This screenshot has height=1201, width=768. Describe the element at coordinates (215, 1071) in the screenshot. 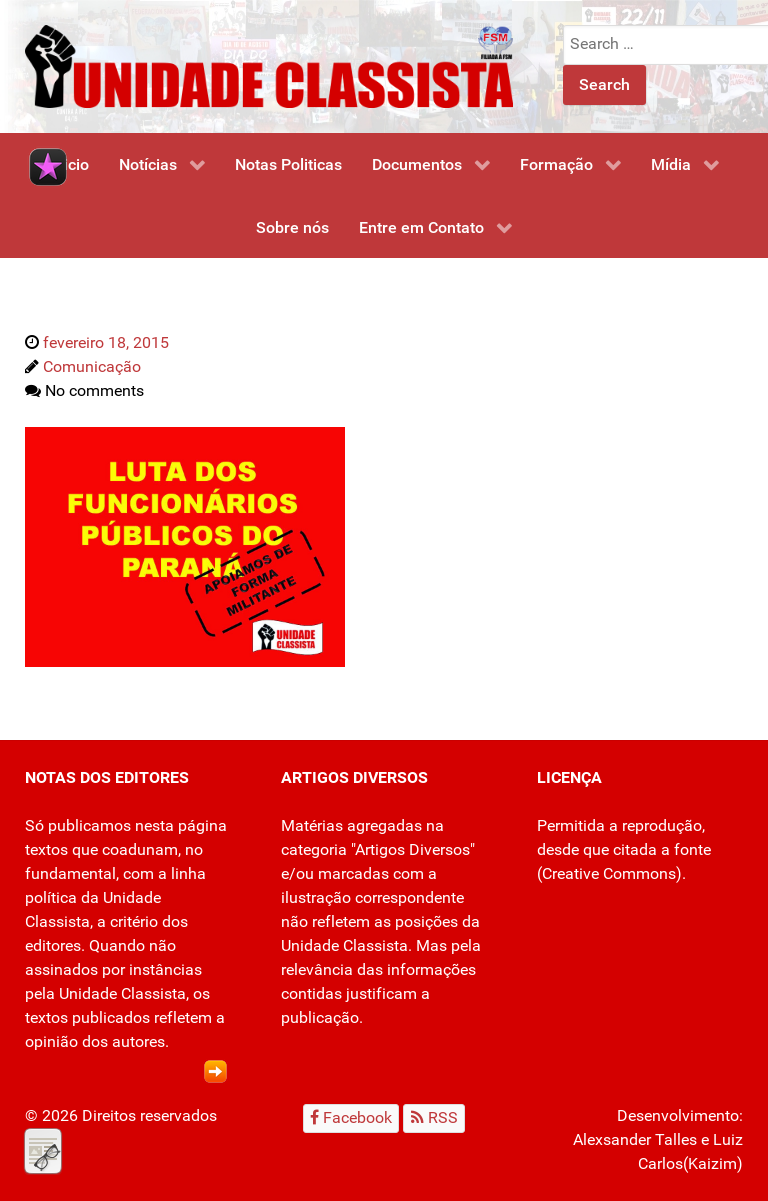

I see `log out of the current account or session` at that location.